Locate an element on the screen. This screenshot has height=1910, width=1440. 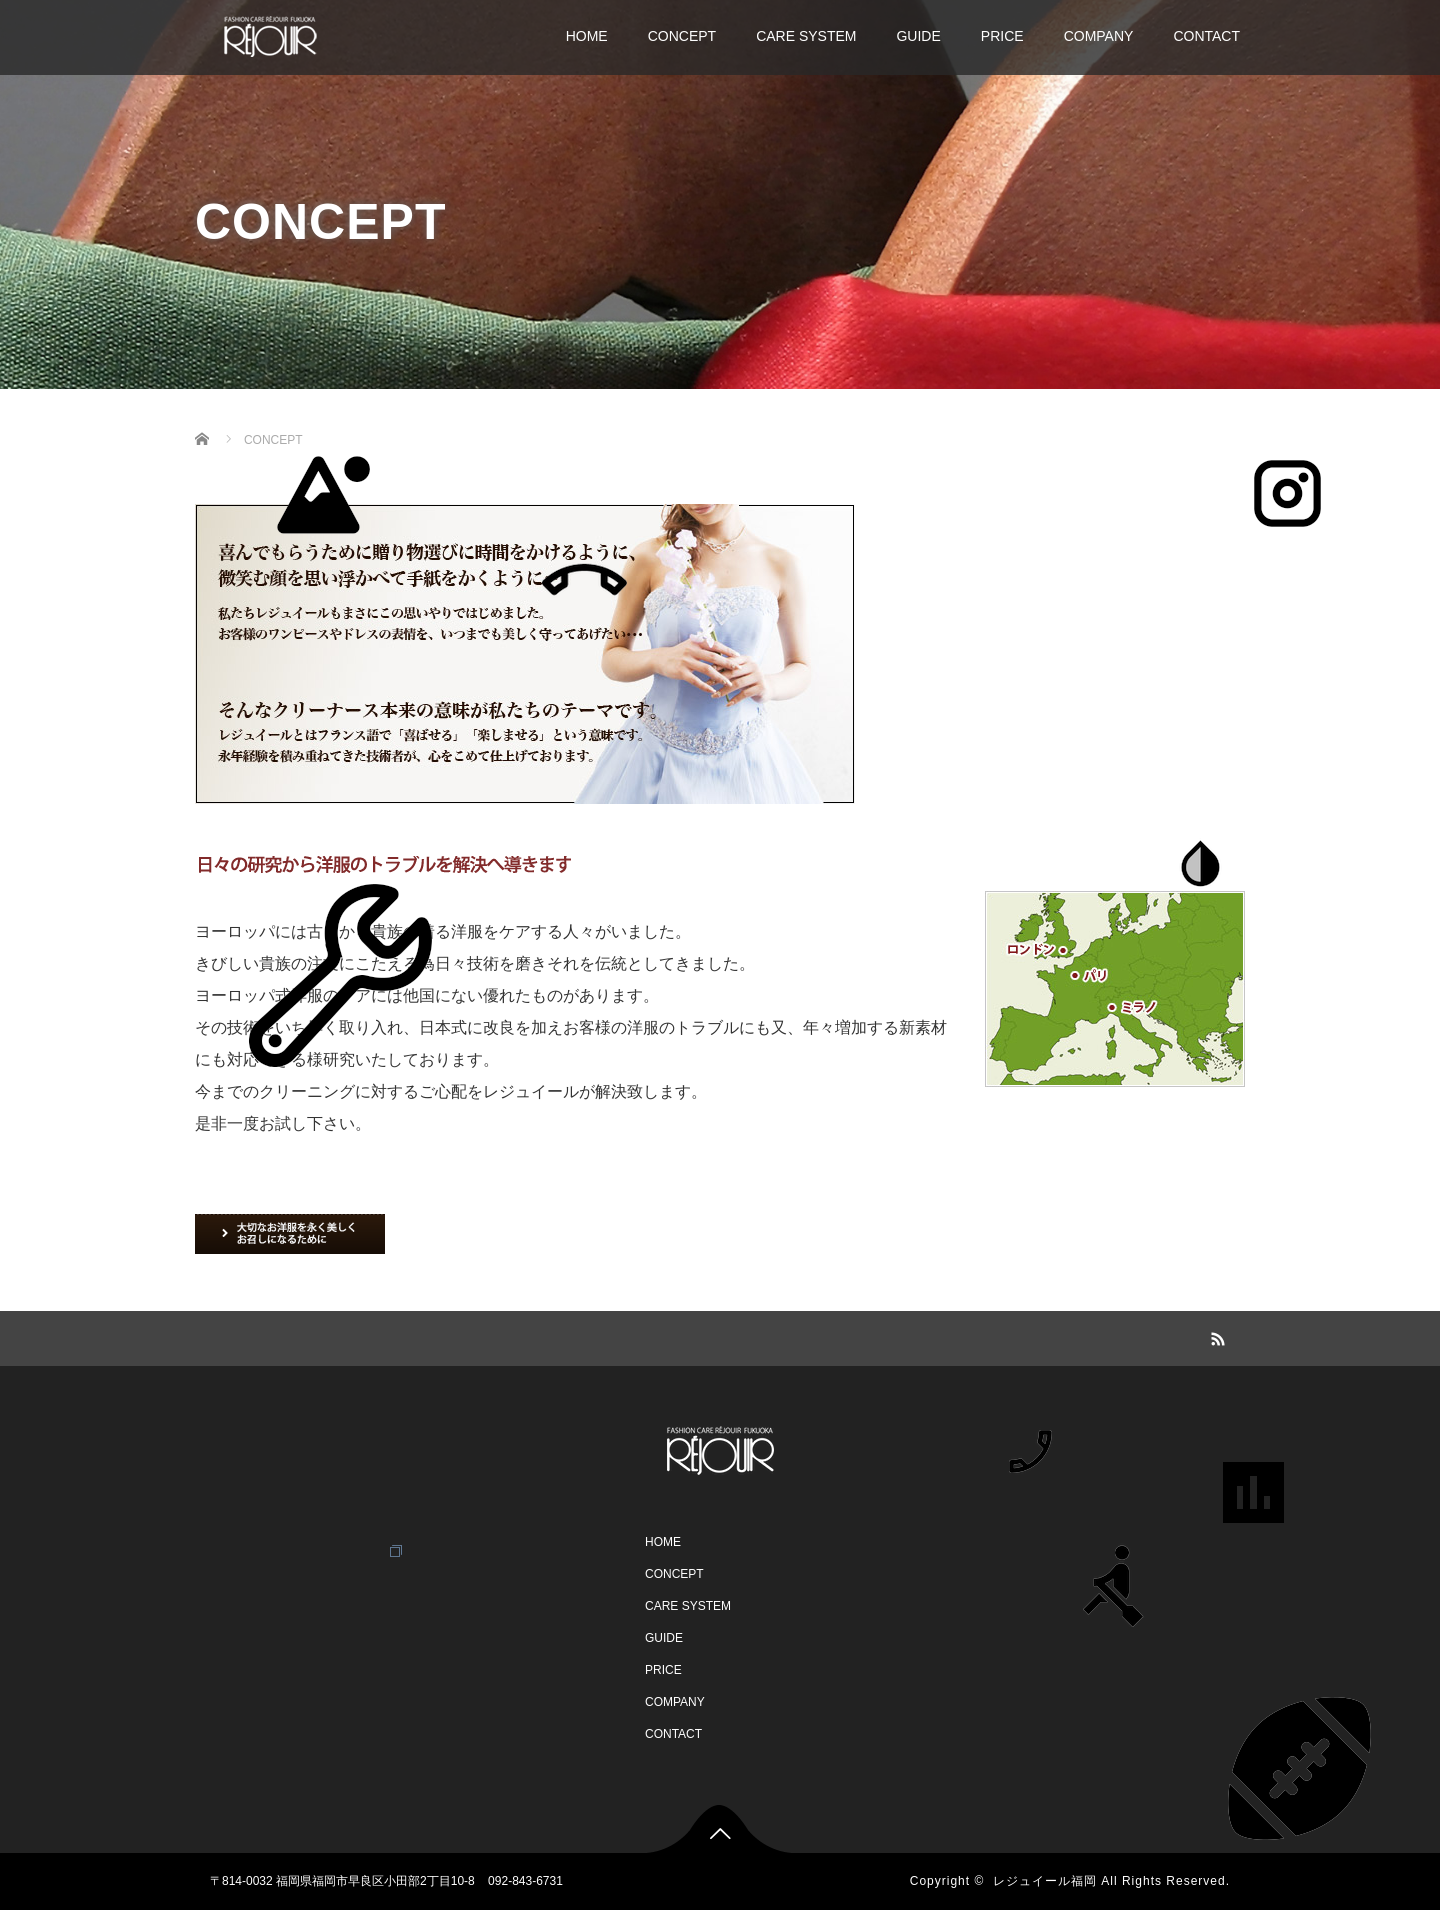
access settings or configuration options is located at coordinates (340, 975).